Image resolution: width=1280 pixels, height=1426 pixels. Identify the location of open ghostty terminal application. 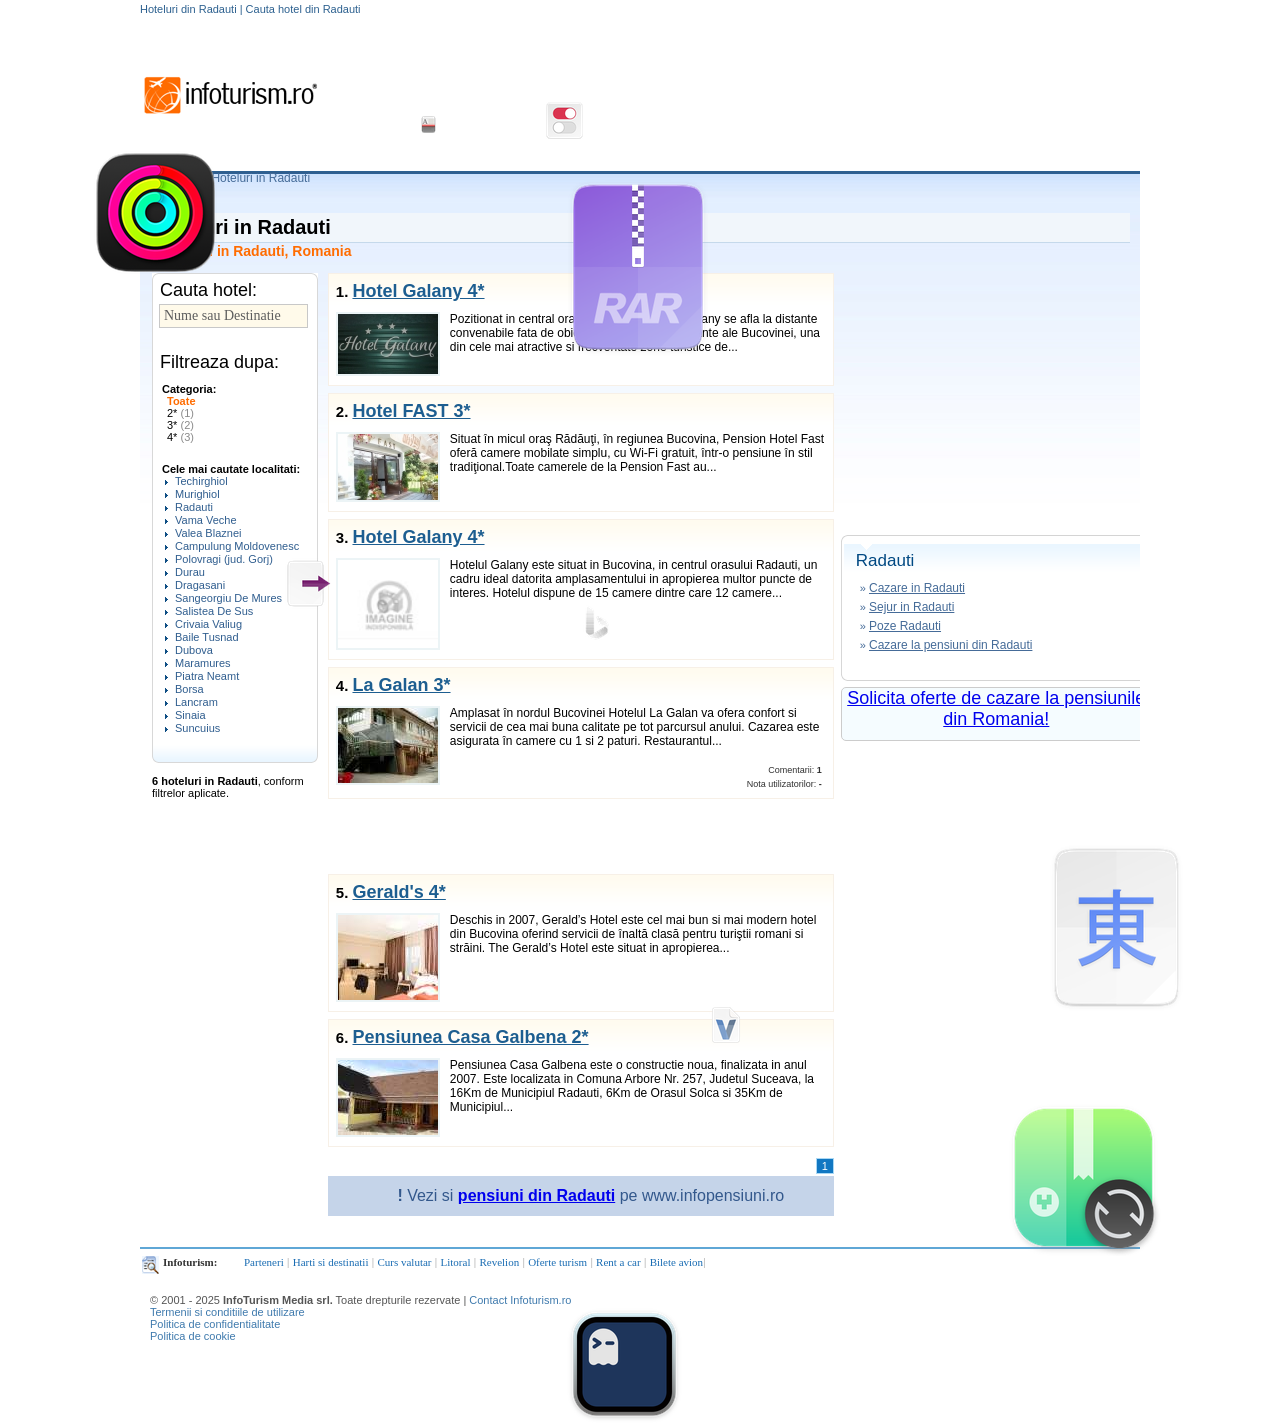
(624, 1364).